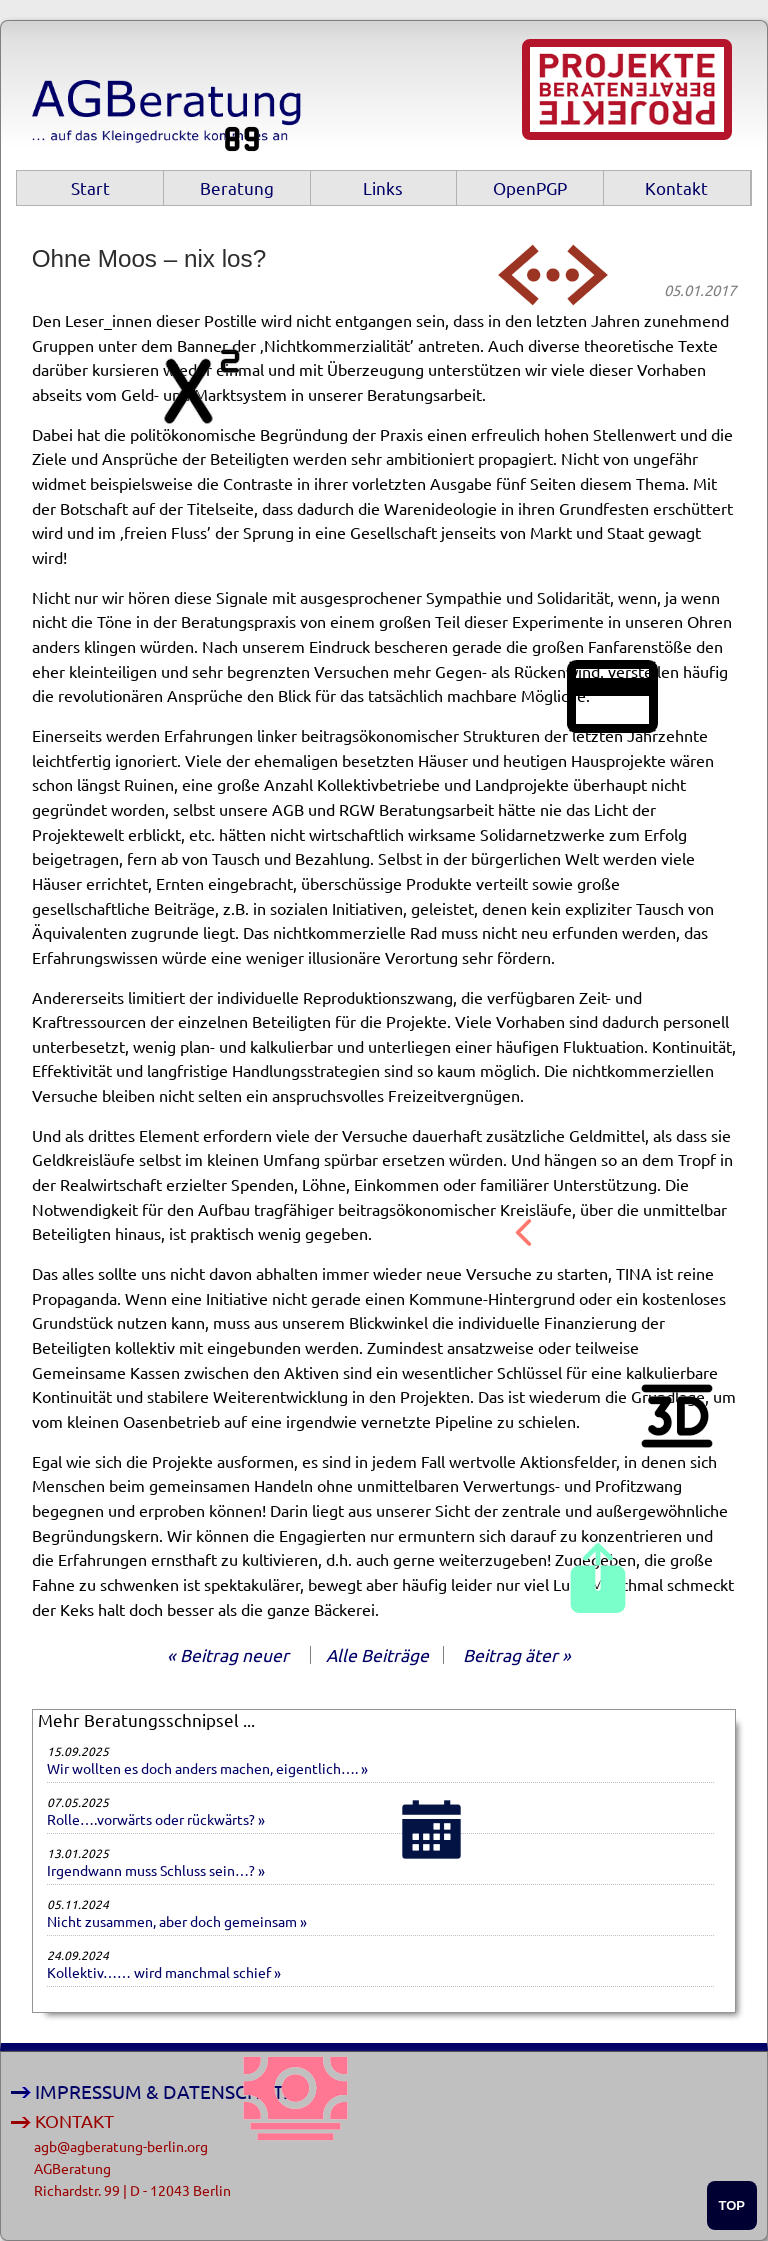  Describe the element at coordinates (188, 386) in the screenshot. I see `format selected text as superscript` at that location.